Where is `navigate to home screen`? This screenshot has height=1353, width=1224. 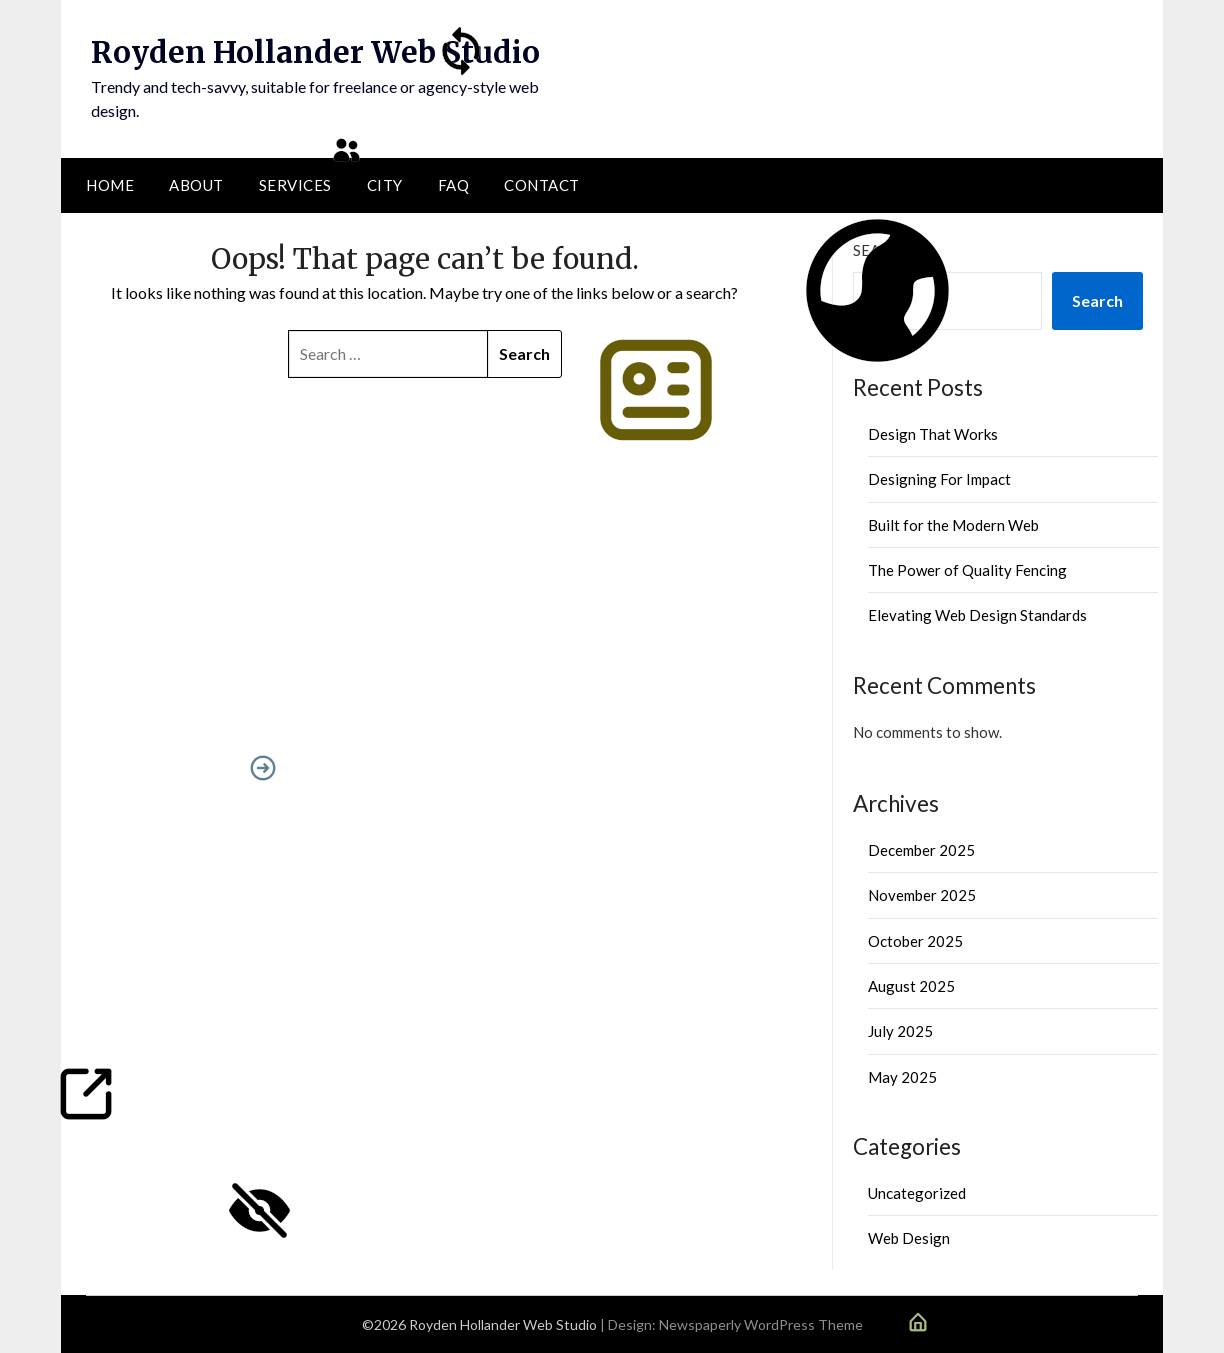 navigate to home screen is located at coordinates (918, 1322).